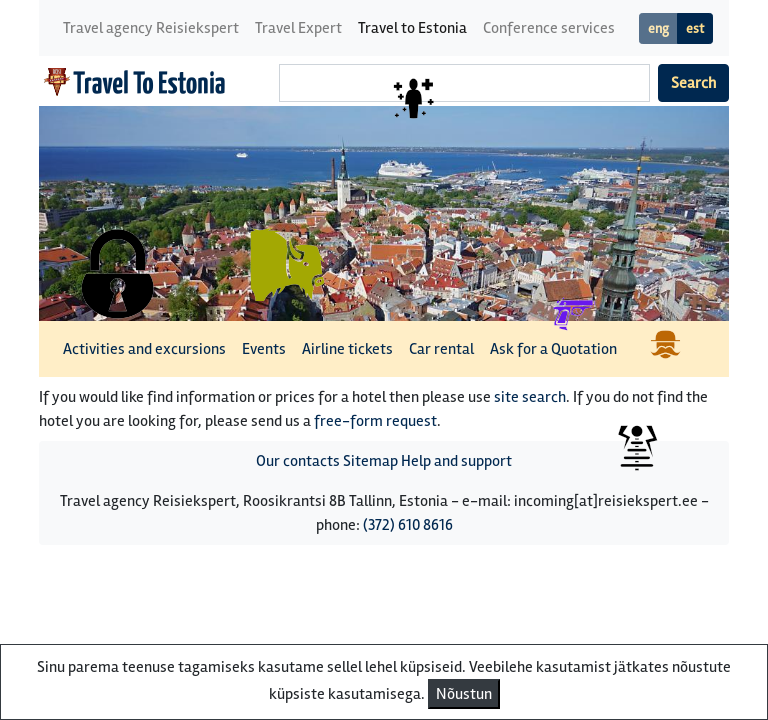 This screenshot has height=720, width=768. What do you see at coordinates (665, 344) in the screenshot?
I see `select a gentleman or vintage character avatar` at bounding box center [665, 344].